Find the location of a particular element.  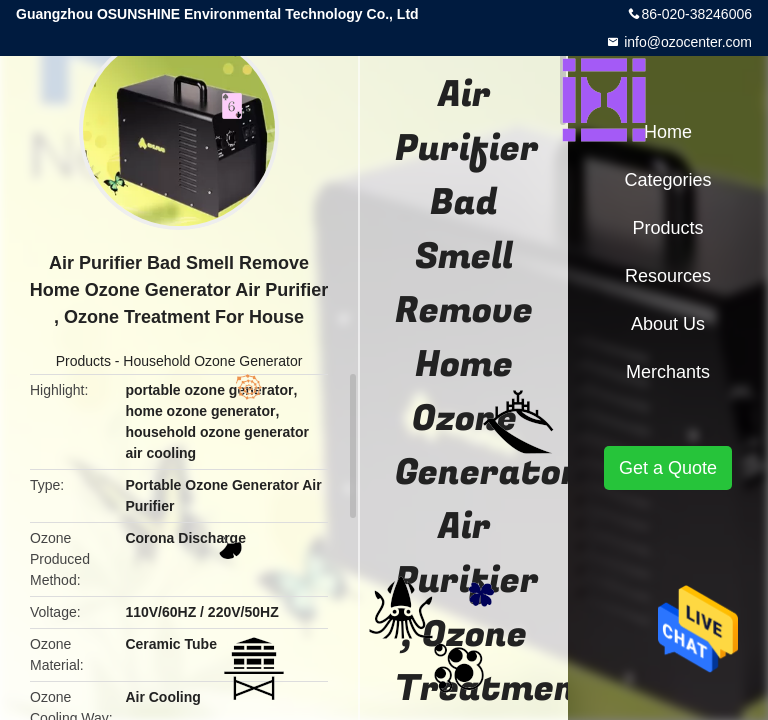

six of spades playing card is located at coordinates (232, 106).